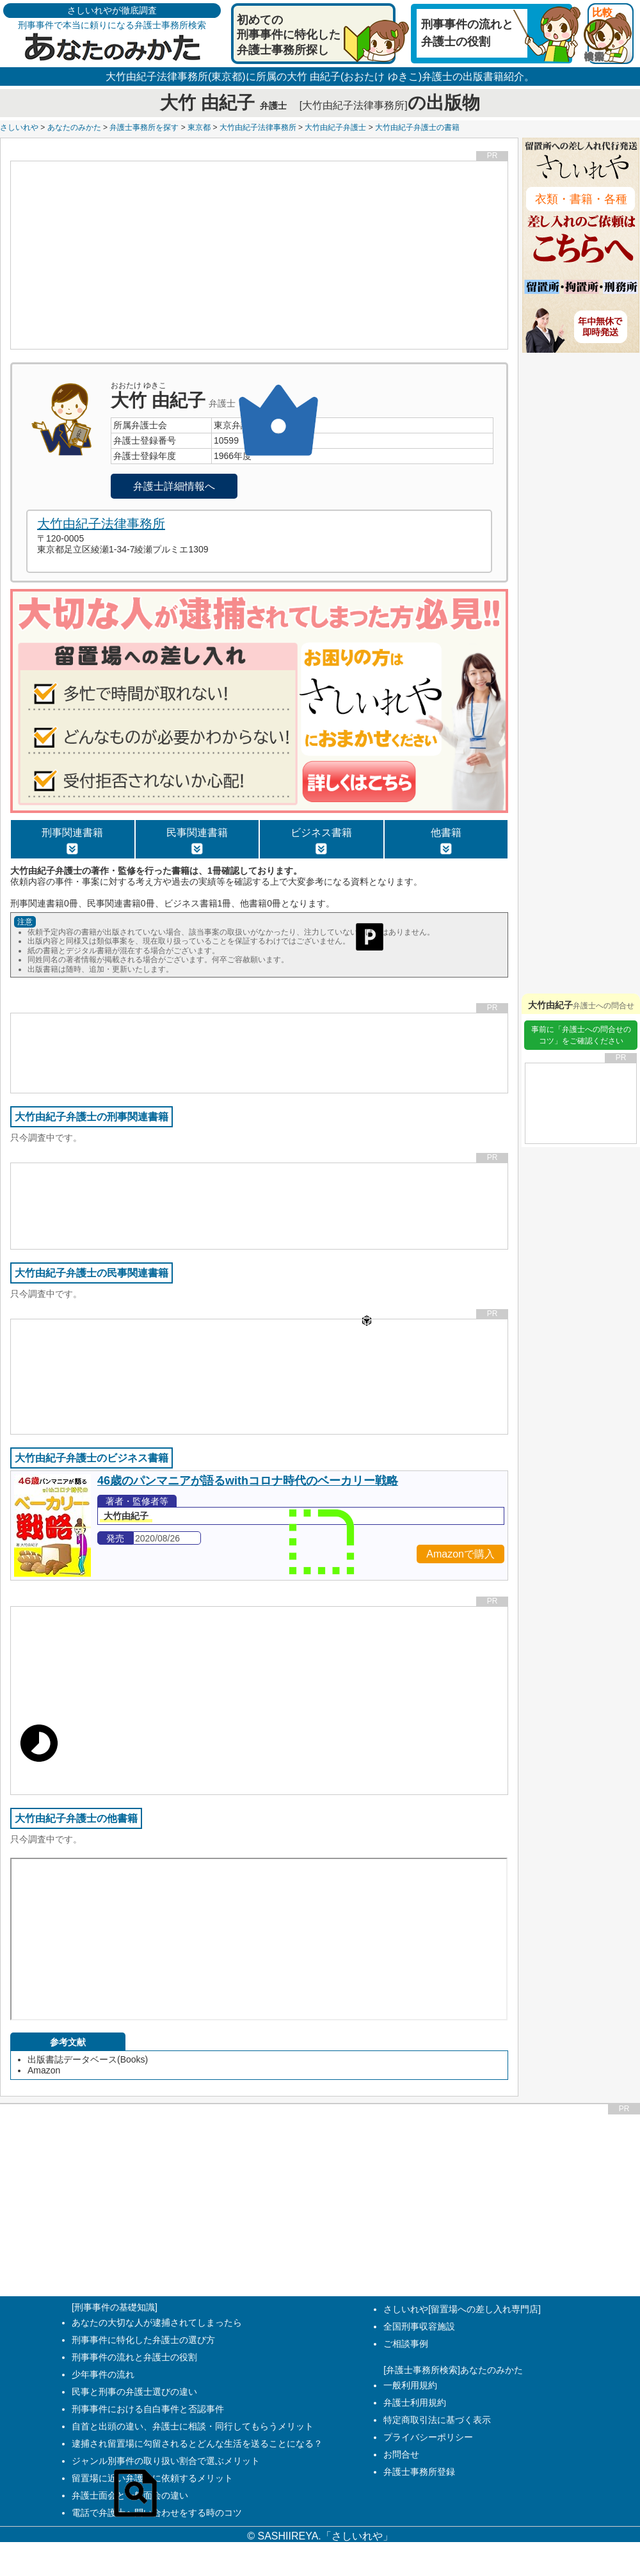  Describe the element at coordinates (321, 1542) in the screenshot. I see `apply rounded corners to a selected element` at that location.